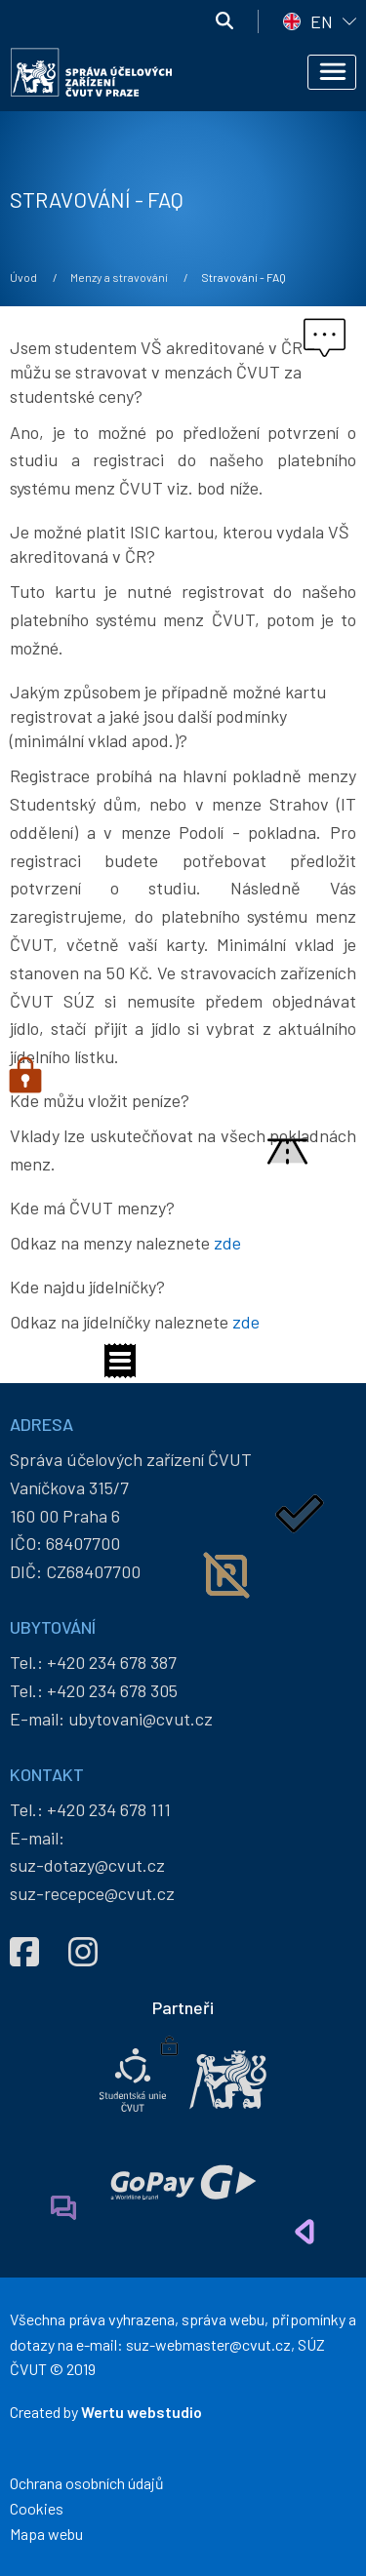 This screenshot has width=366, height=2576. What do you see at coordinates (63, 2207) in the screenshot?
I see `open your conversations` at bounding box center [63, 2207].